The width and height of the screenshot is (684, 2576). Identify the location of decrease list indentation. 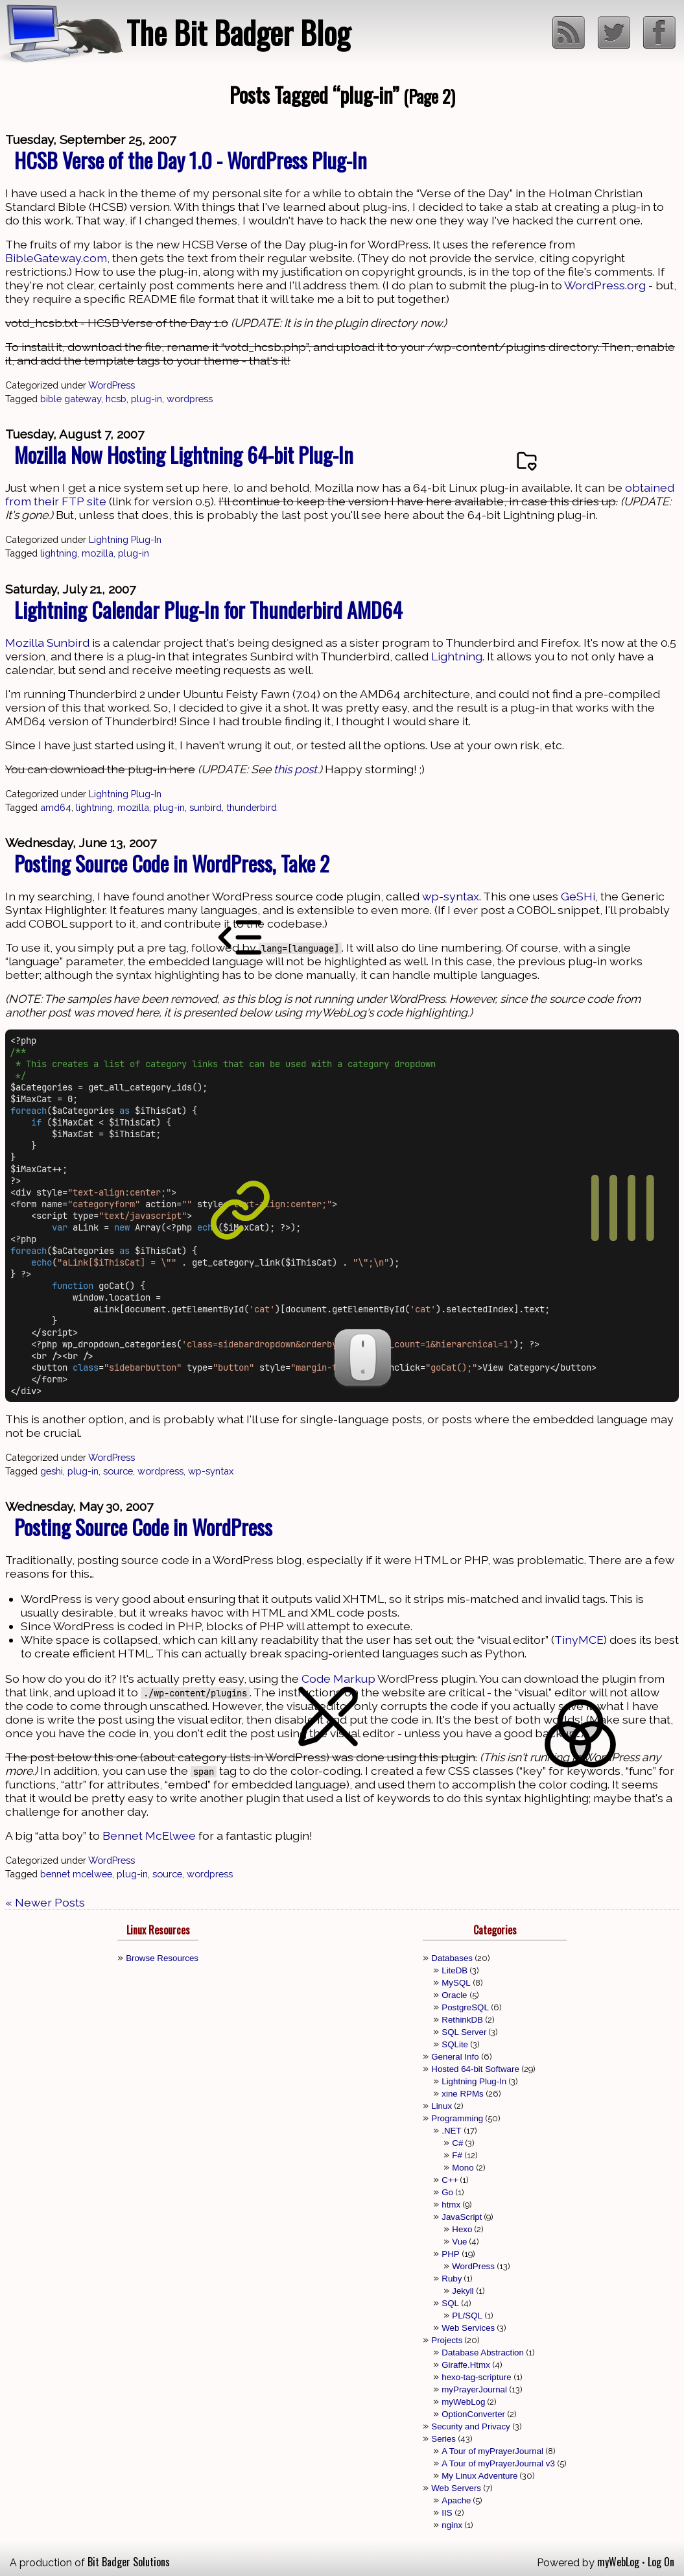
(240, 937).